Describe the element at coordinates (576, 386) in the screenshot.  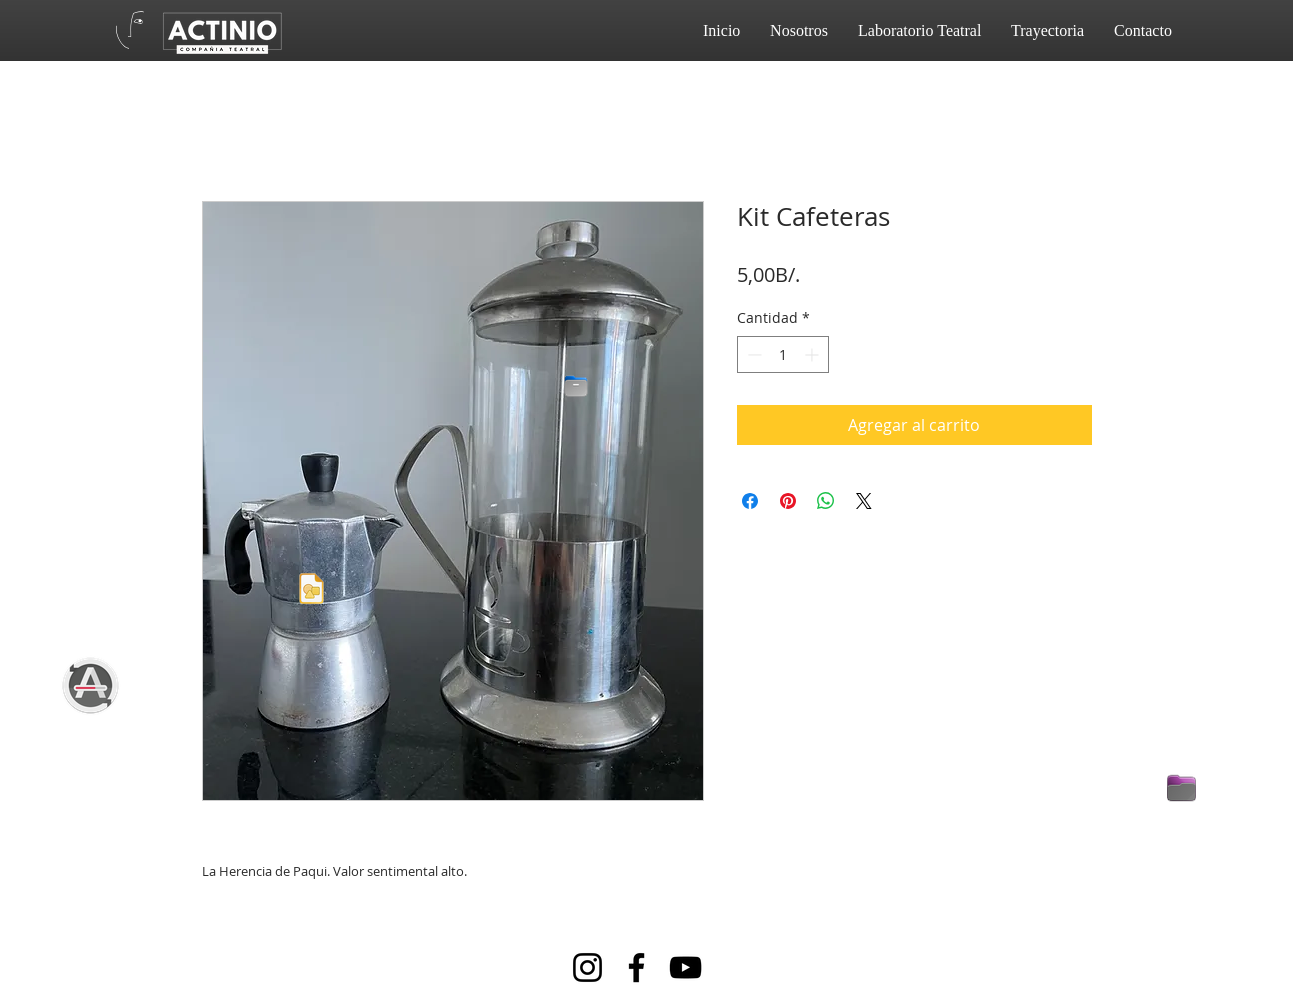
I see `open the file manager application` at that location.